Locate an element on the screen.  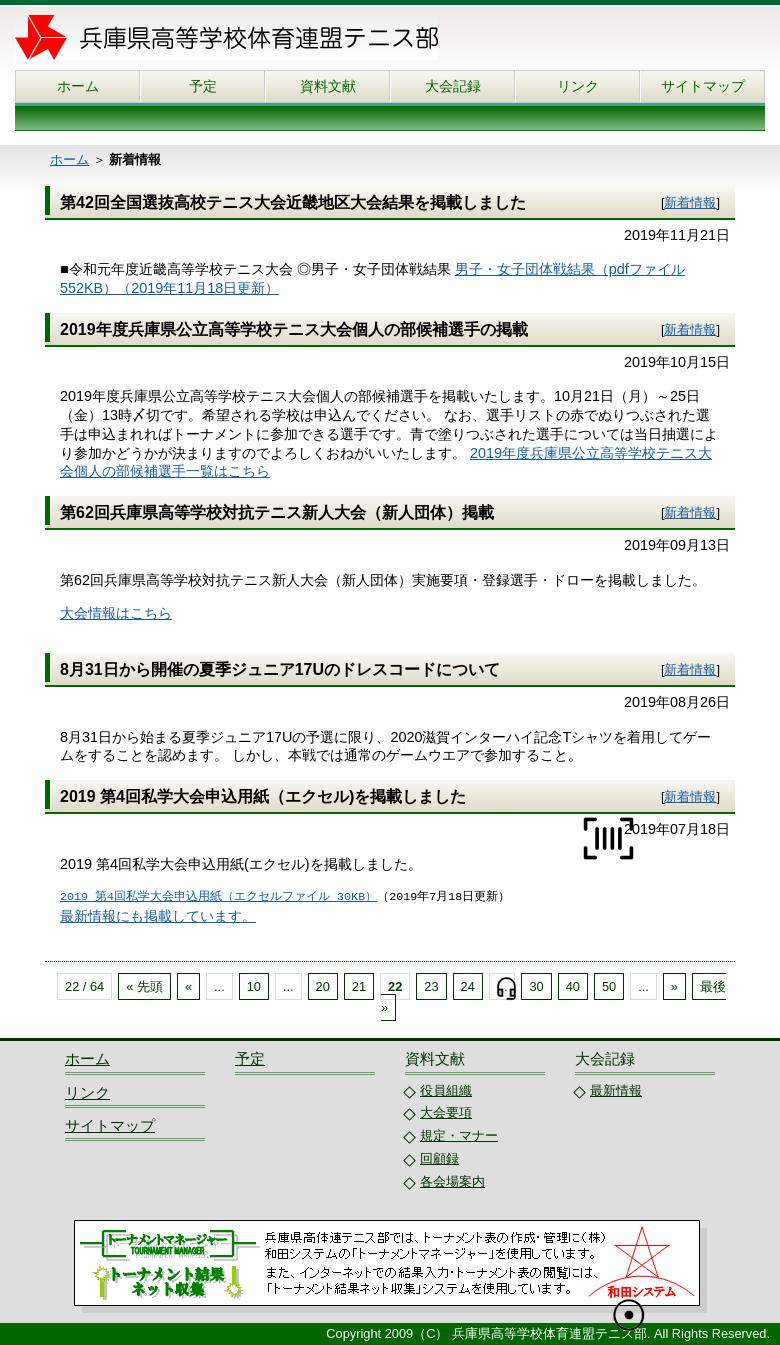
start recording audio or video is located at coordinates (629, 1315).